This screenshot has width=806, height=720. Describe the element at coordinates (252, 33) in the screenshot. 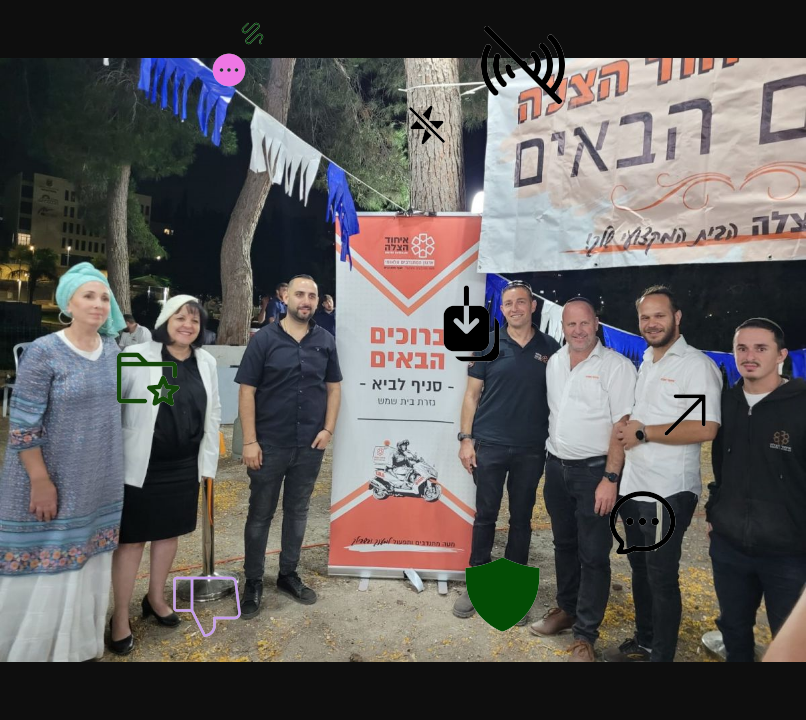

I see `access freehand drawing or annotation tools` at that location.